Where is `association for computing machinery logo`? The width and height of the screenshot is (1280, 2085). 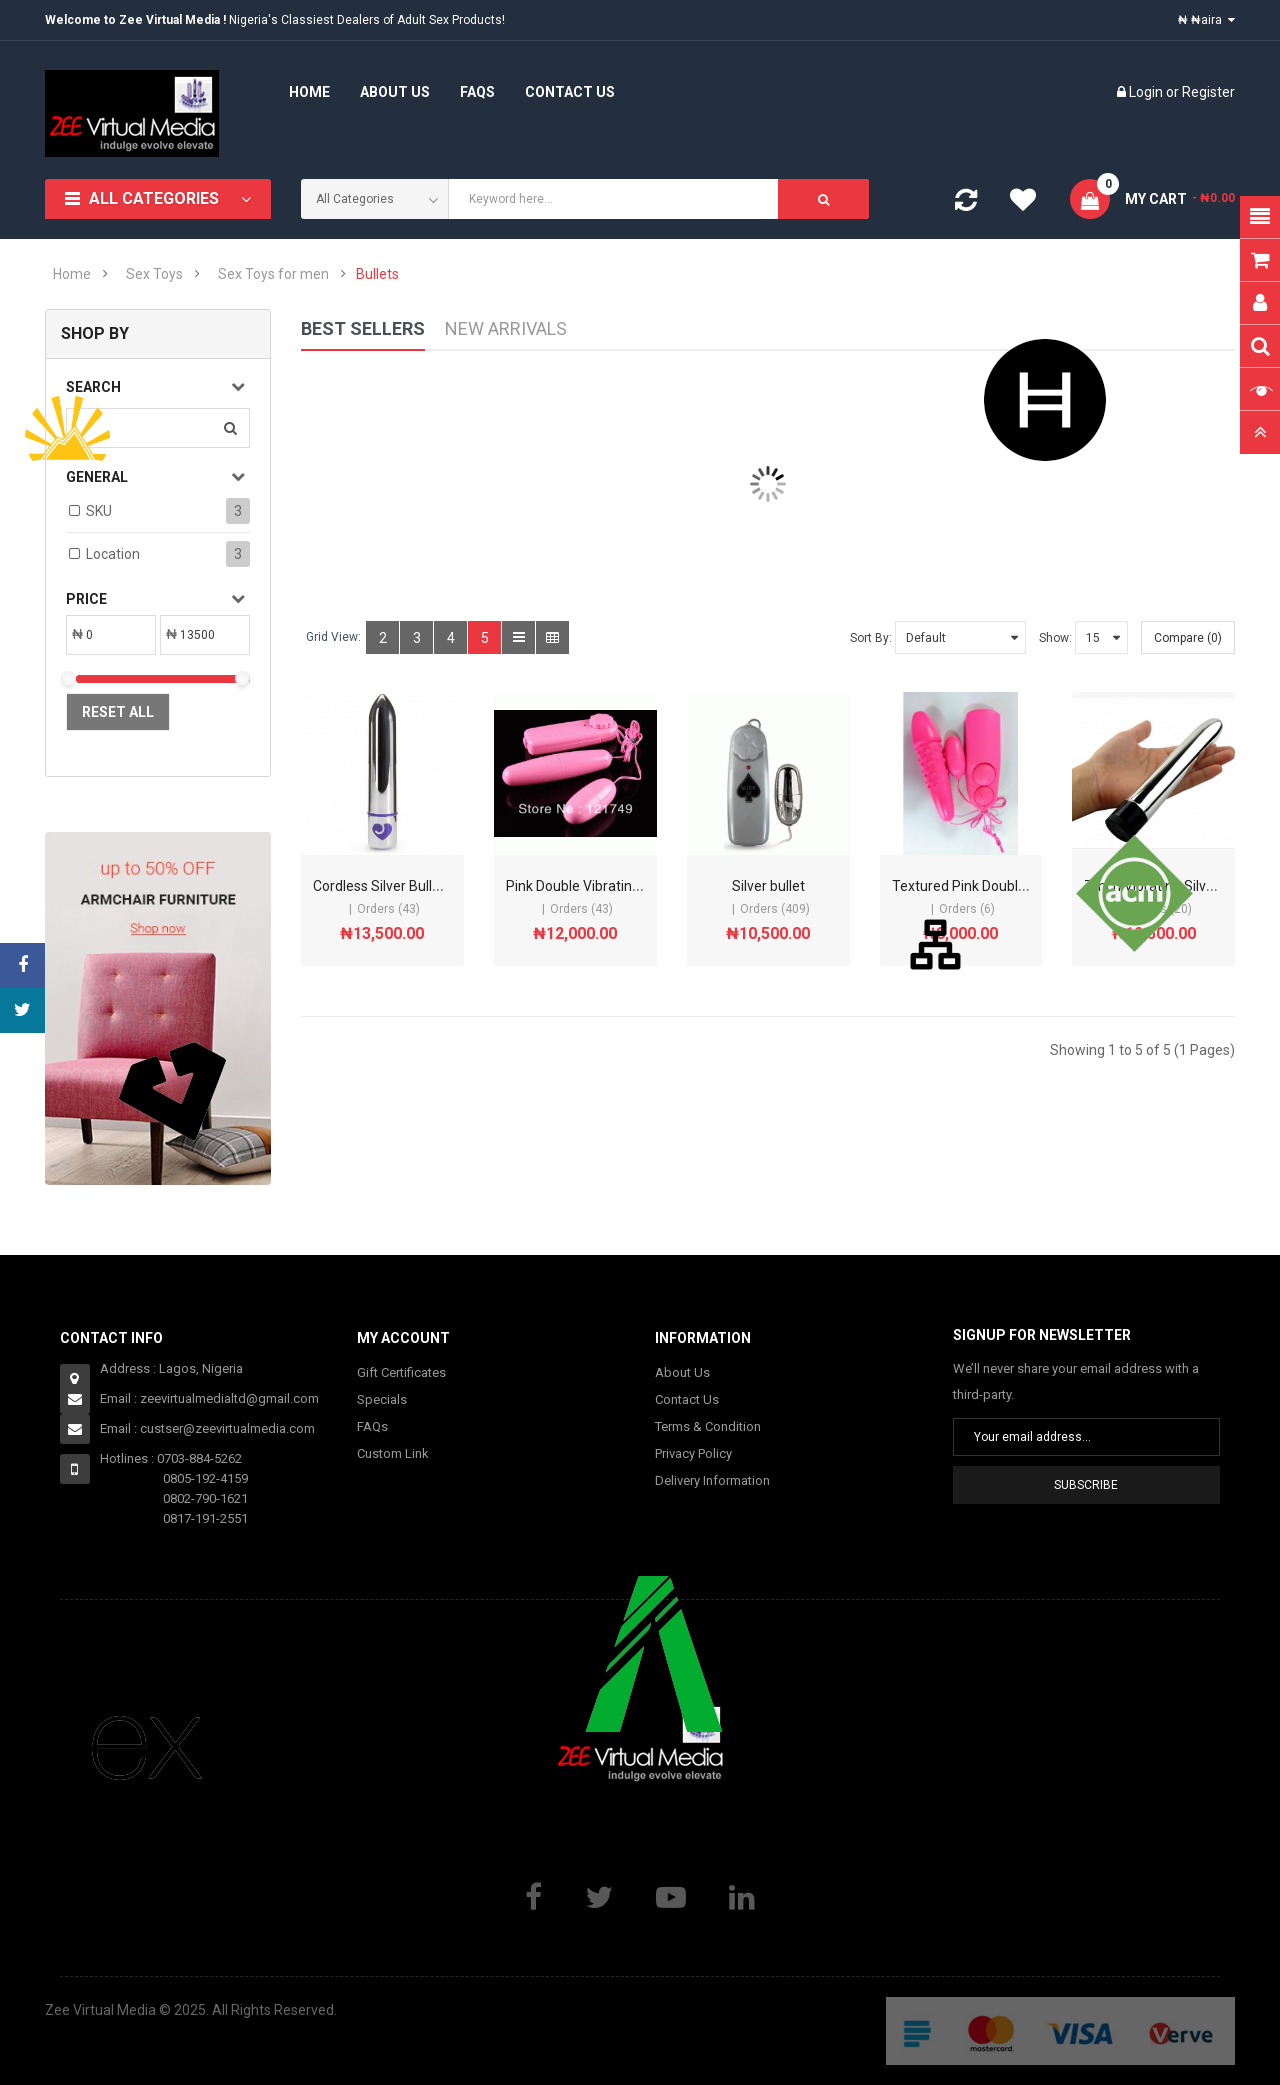 association for computing machinery logo is located at coordinates (1134, 893).